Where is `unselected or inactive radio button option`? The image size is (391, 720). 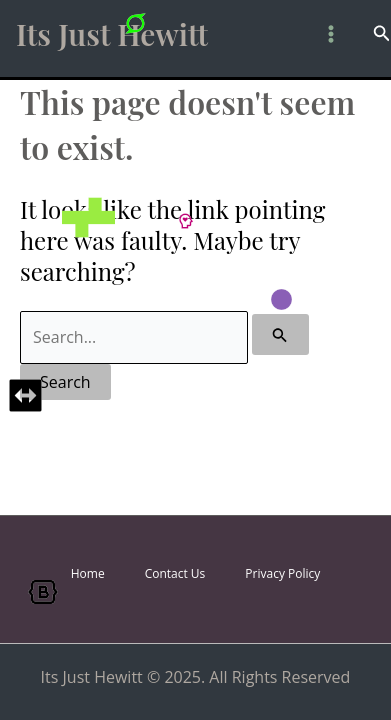 unselected or inactive radio button option is located at coordinates (281, 299).